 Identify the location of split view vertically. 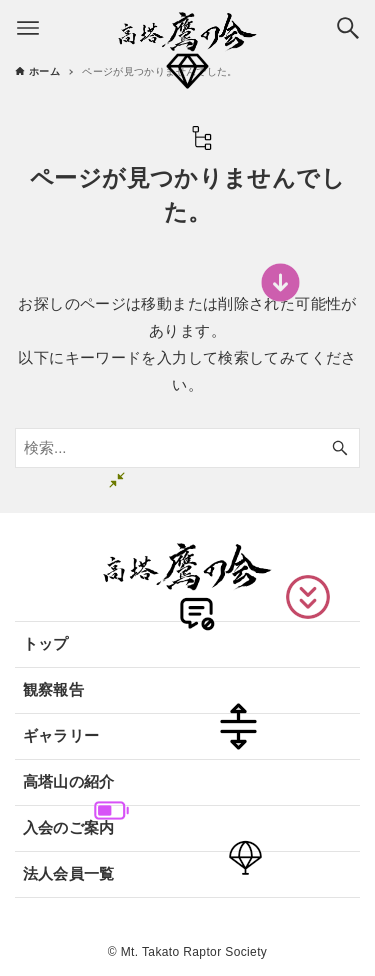
(238, 726).